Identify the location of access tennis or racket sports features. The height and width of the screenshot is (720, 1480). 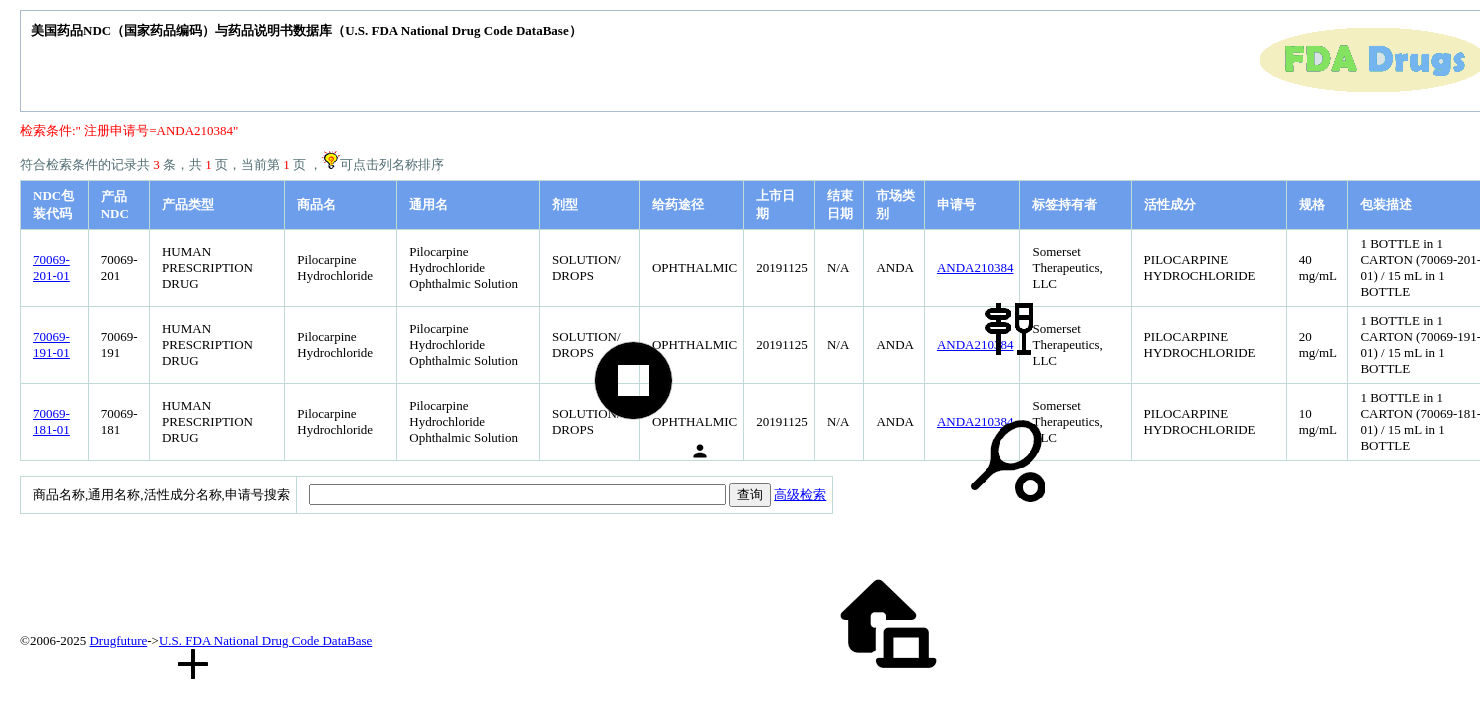
(1008, 461).